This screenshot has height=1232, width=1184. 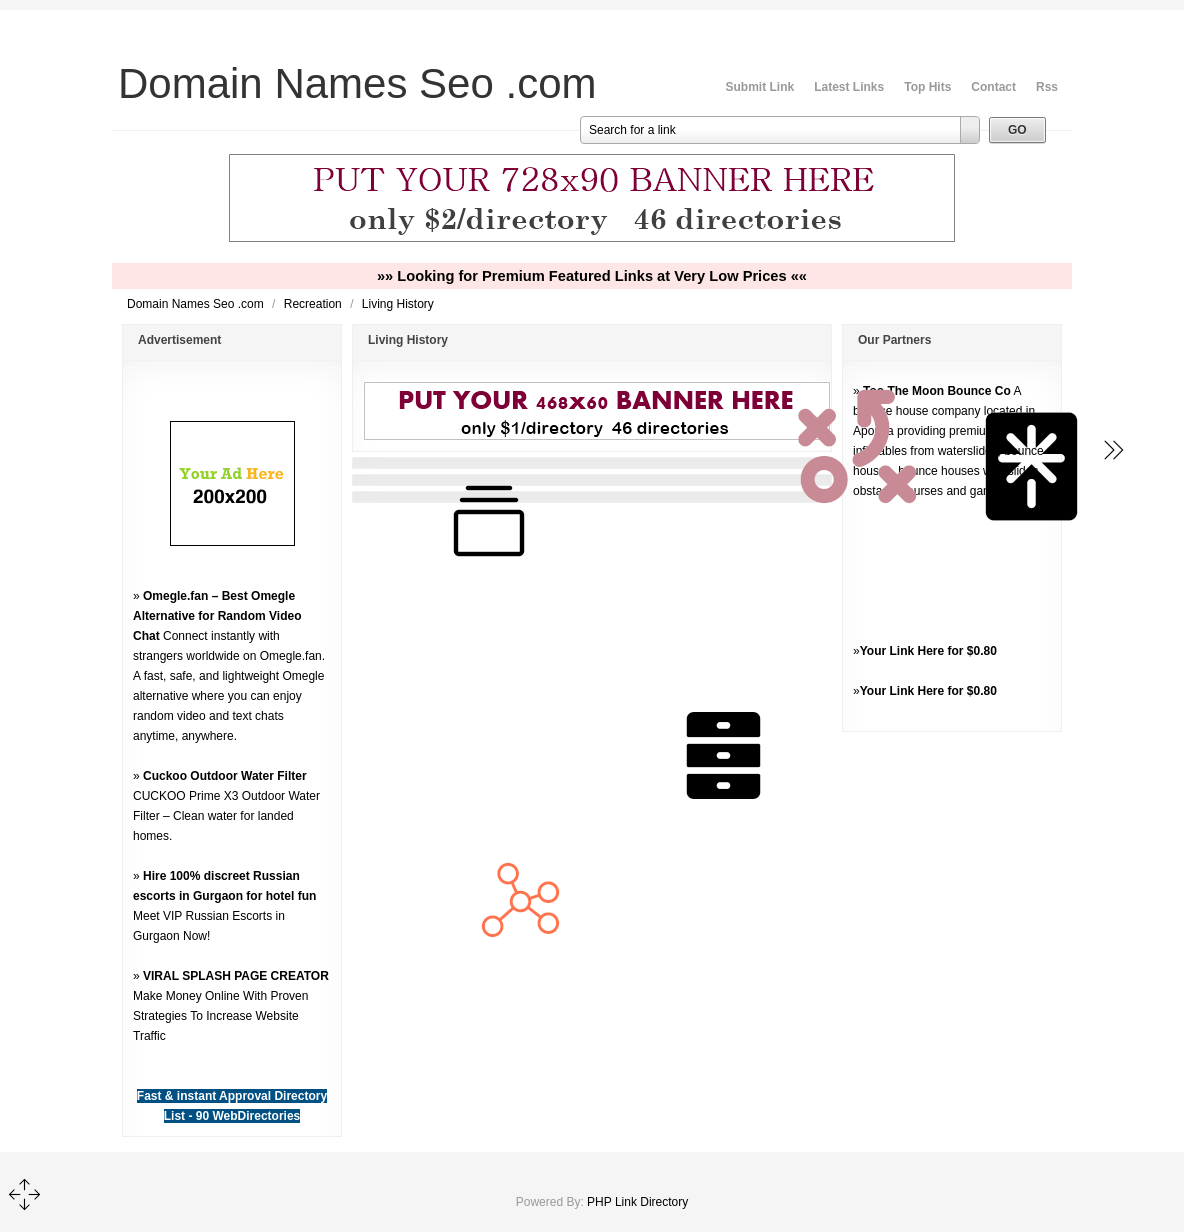 What do you see at coordinates (1113, 450) in the screenshot?
I see `skip forward or advance to next item` at bounding box center [1113, 450].